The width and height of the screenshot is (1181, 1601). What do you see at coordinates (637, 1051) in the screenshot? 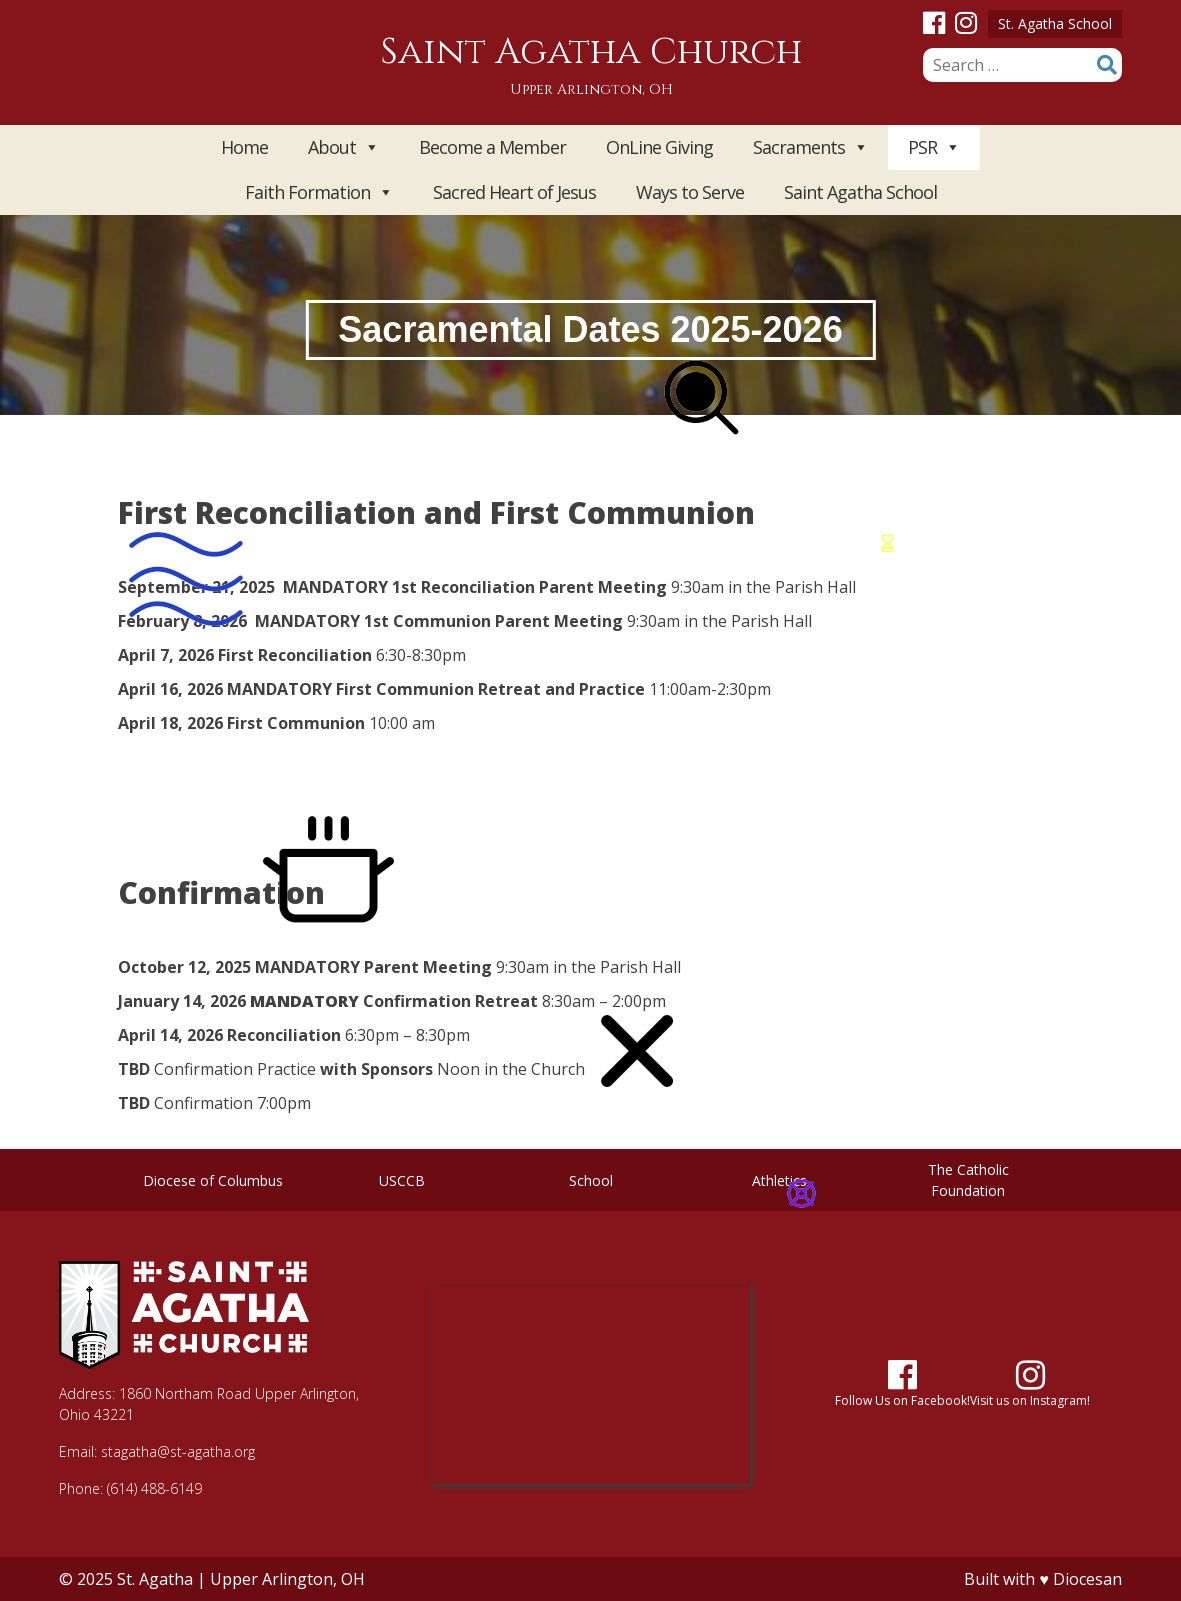
I see `close or dismiss a dialog` at bounding box center [637, 1051].